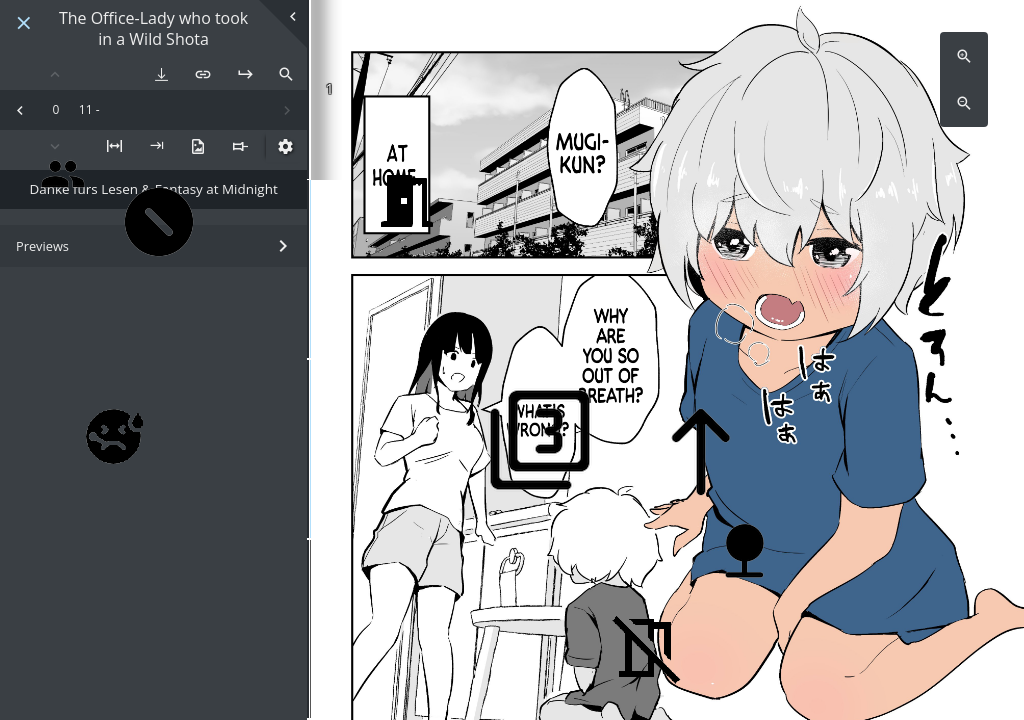 Image resolution: width=1024 pixels, height=720 pixels. What do you see at coordinates (744, 550) in the screenshot?
I see `view nature or outdoor content` at bounding box center [744, 550].